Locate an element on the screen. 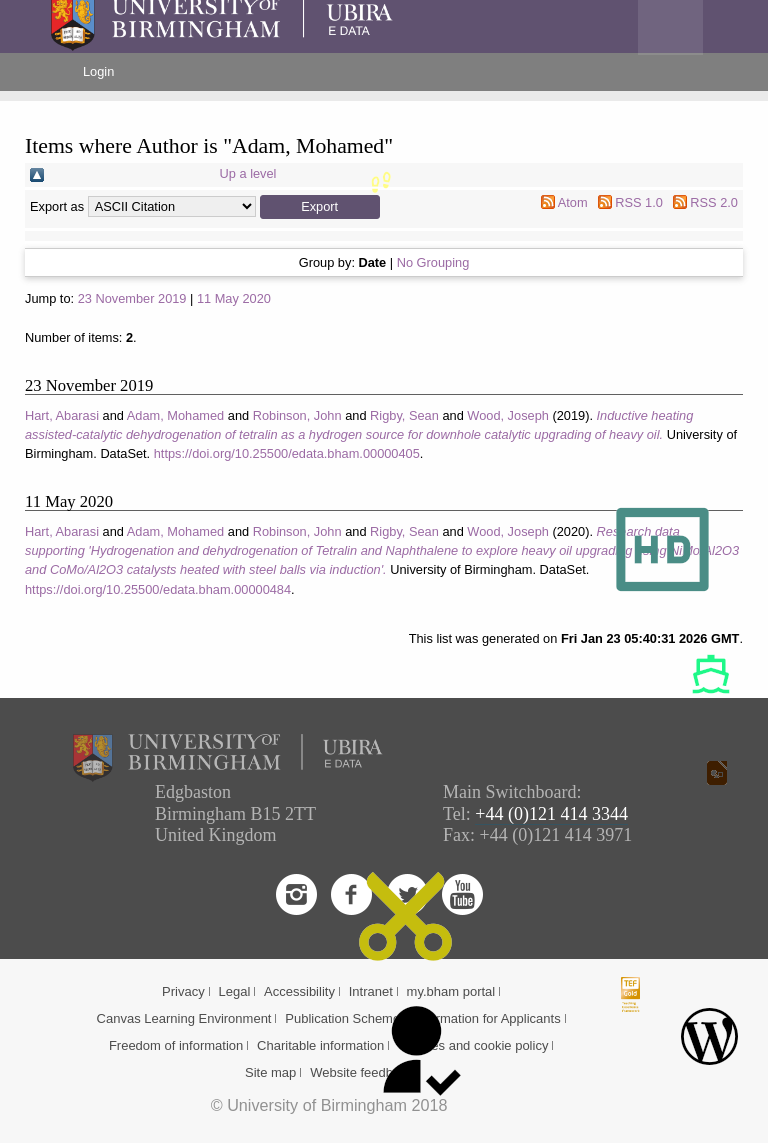 This screenshot has width=768, height=1143. open the WordPress app is located at coordinates (709, 1036).